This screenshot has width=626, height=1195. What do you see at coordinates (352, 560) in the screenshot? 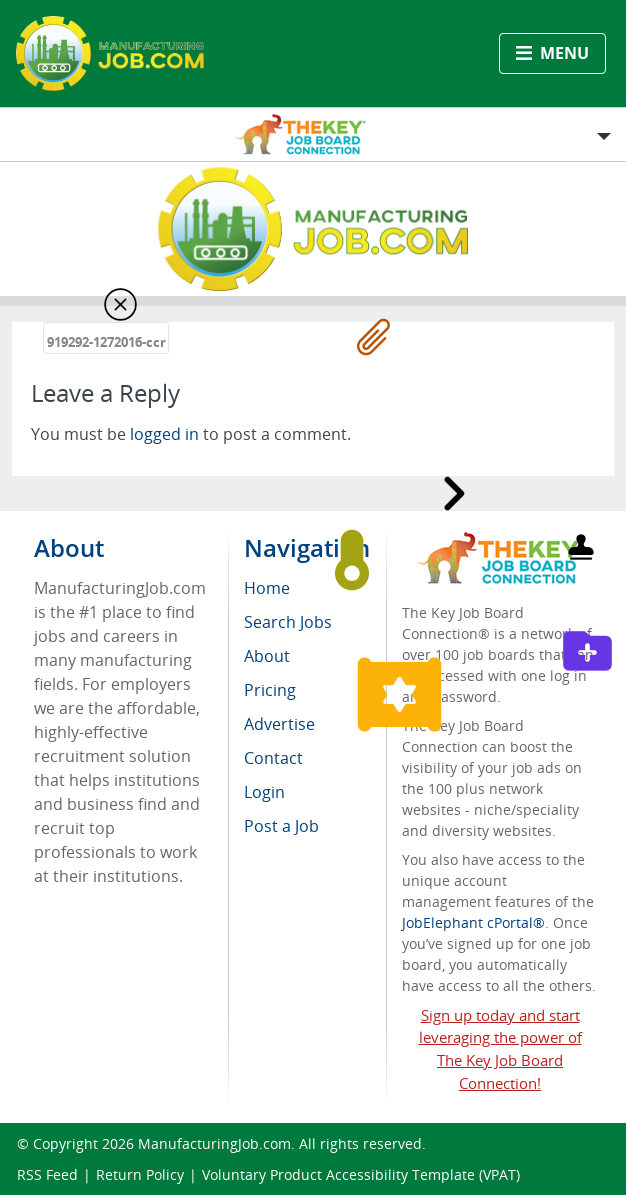
I see `indicates lowest temperature or cold setting` at bounding box center [352, 560].